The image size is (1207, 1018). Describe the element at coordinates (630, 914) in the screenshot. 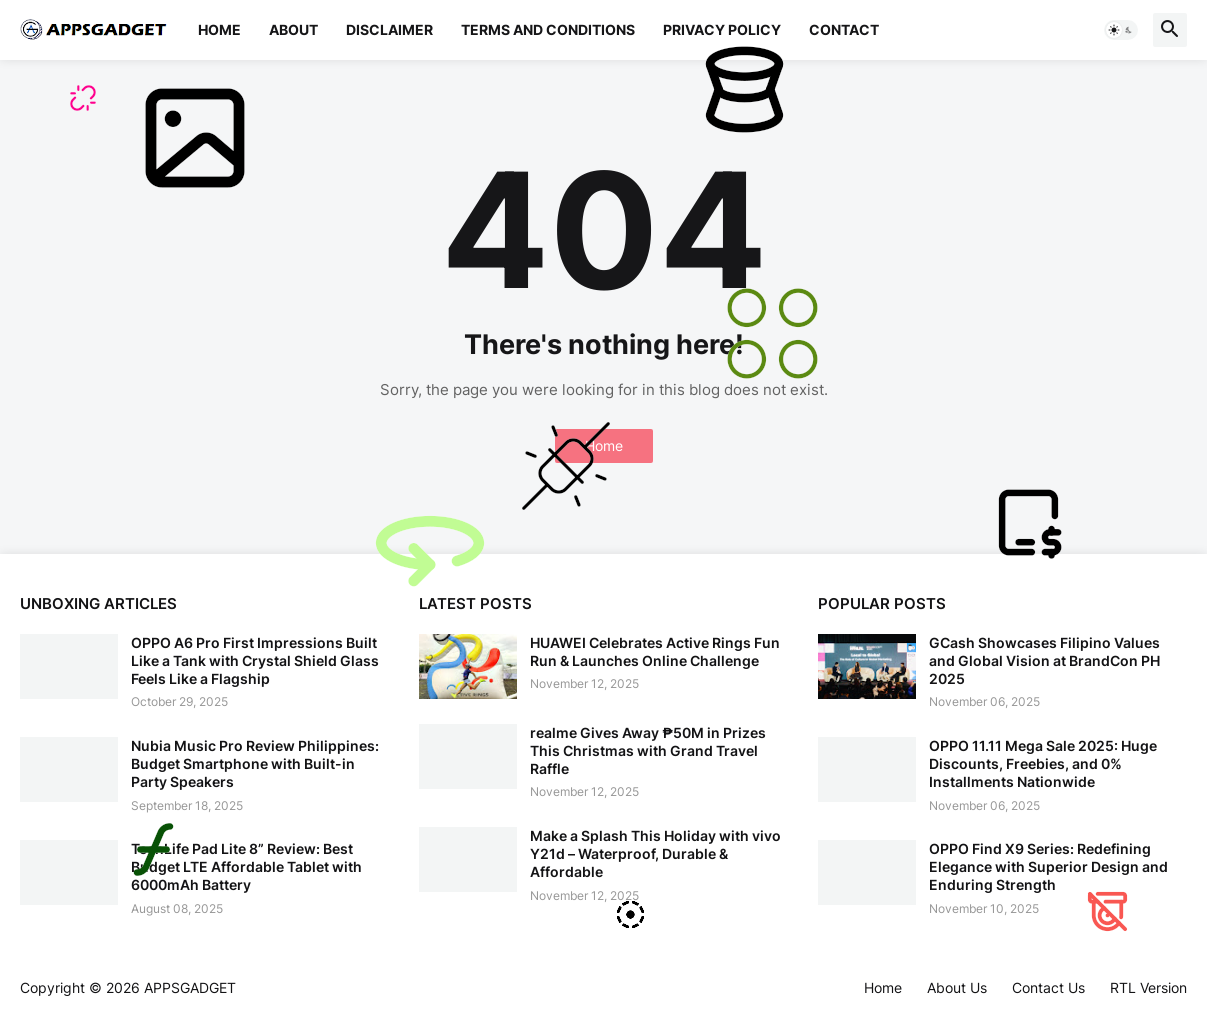

I see `apply tilt-shift blur effect to photo` at that location.